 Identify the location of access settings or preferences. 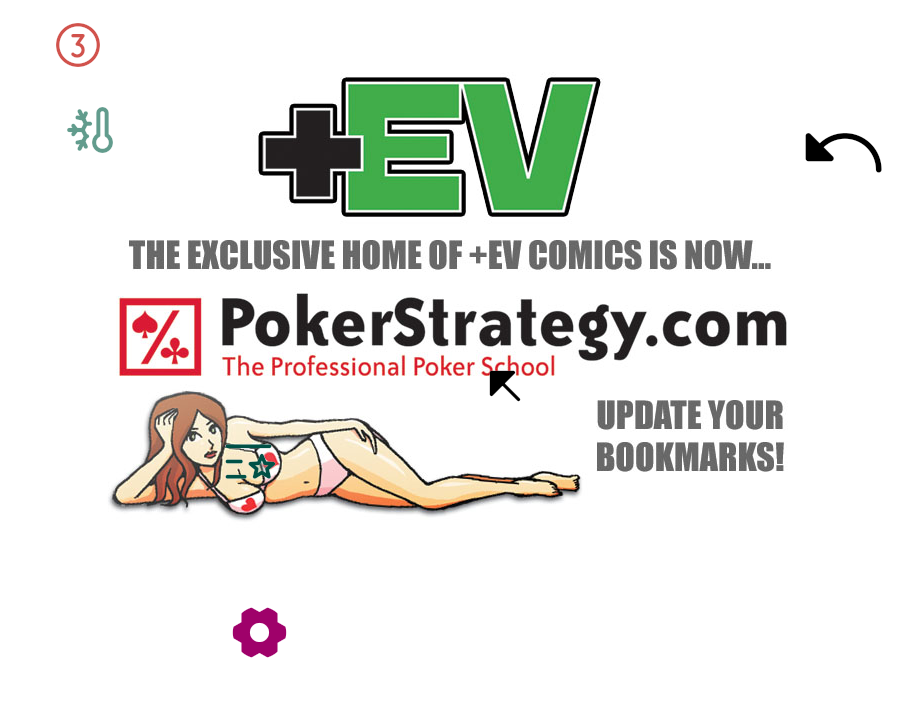
(259, 632).